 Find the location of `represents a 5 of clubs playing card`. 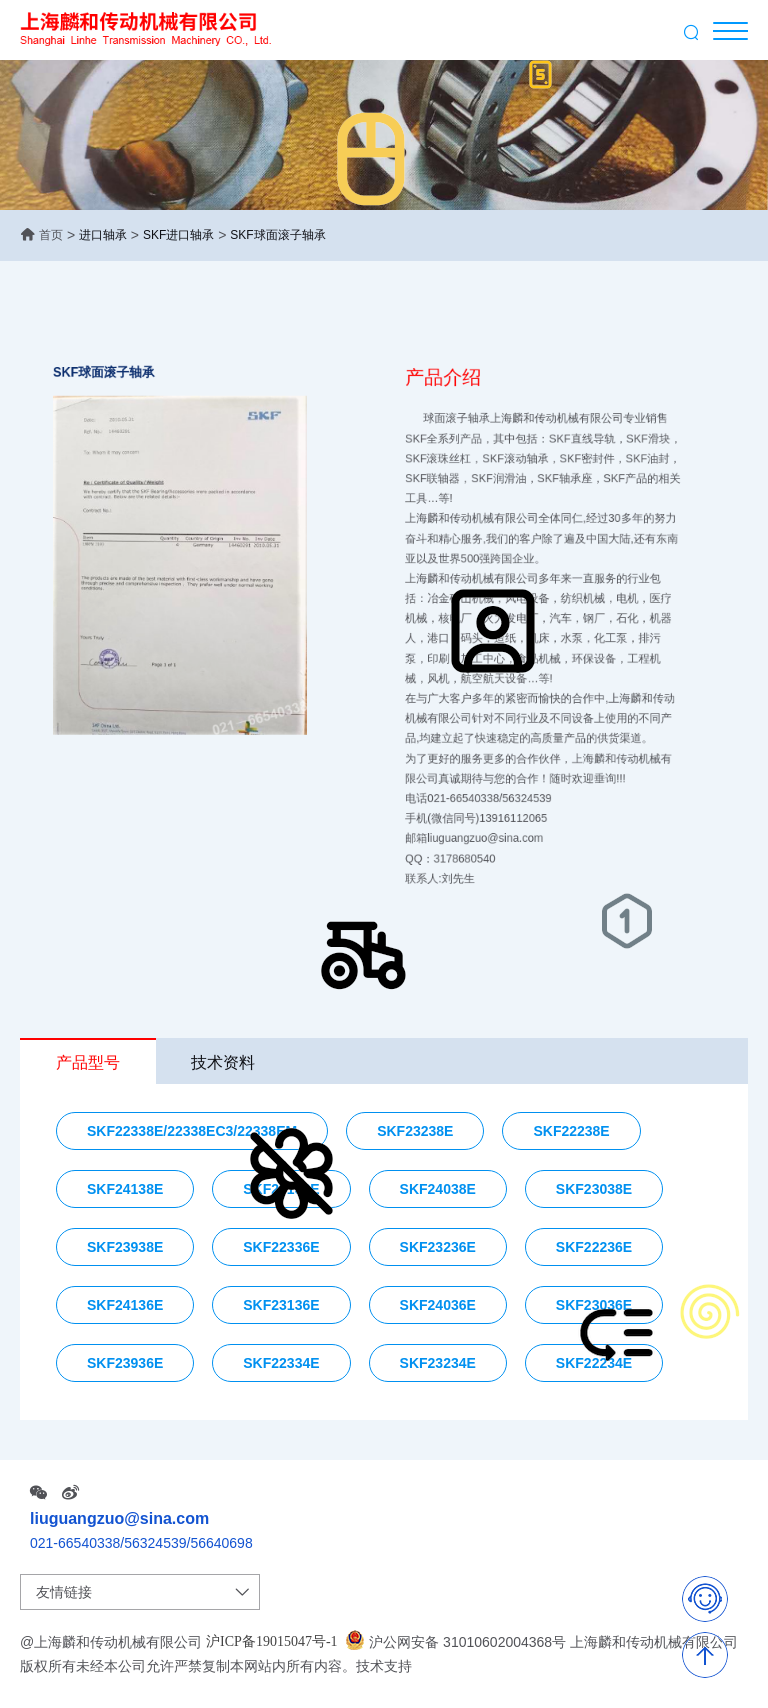

represents a 5 of clubs playing card is located at coordinates (540, 74).